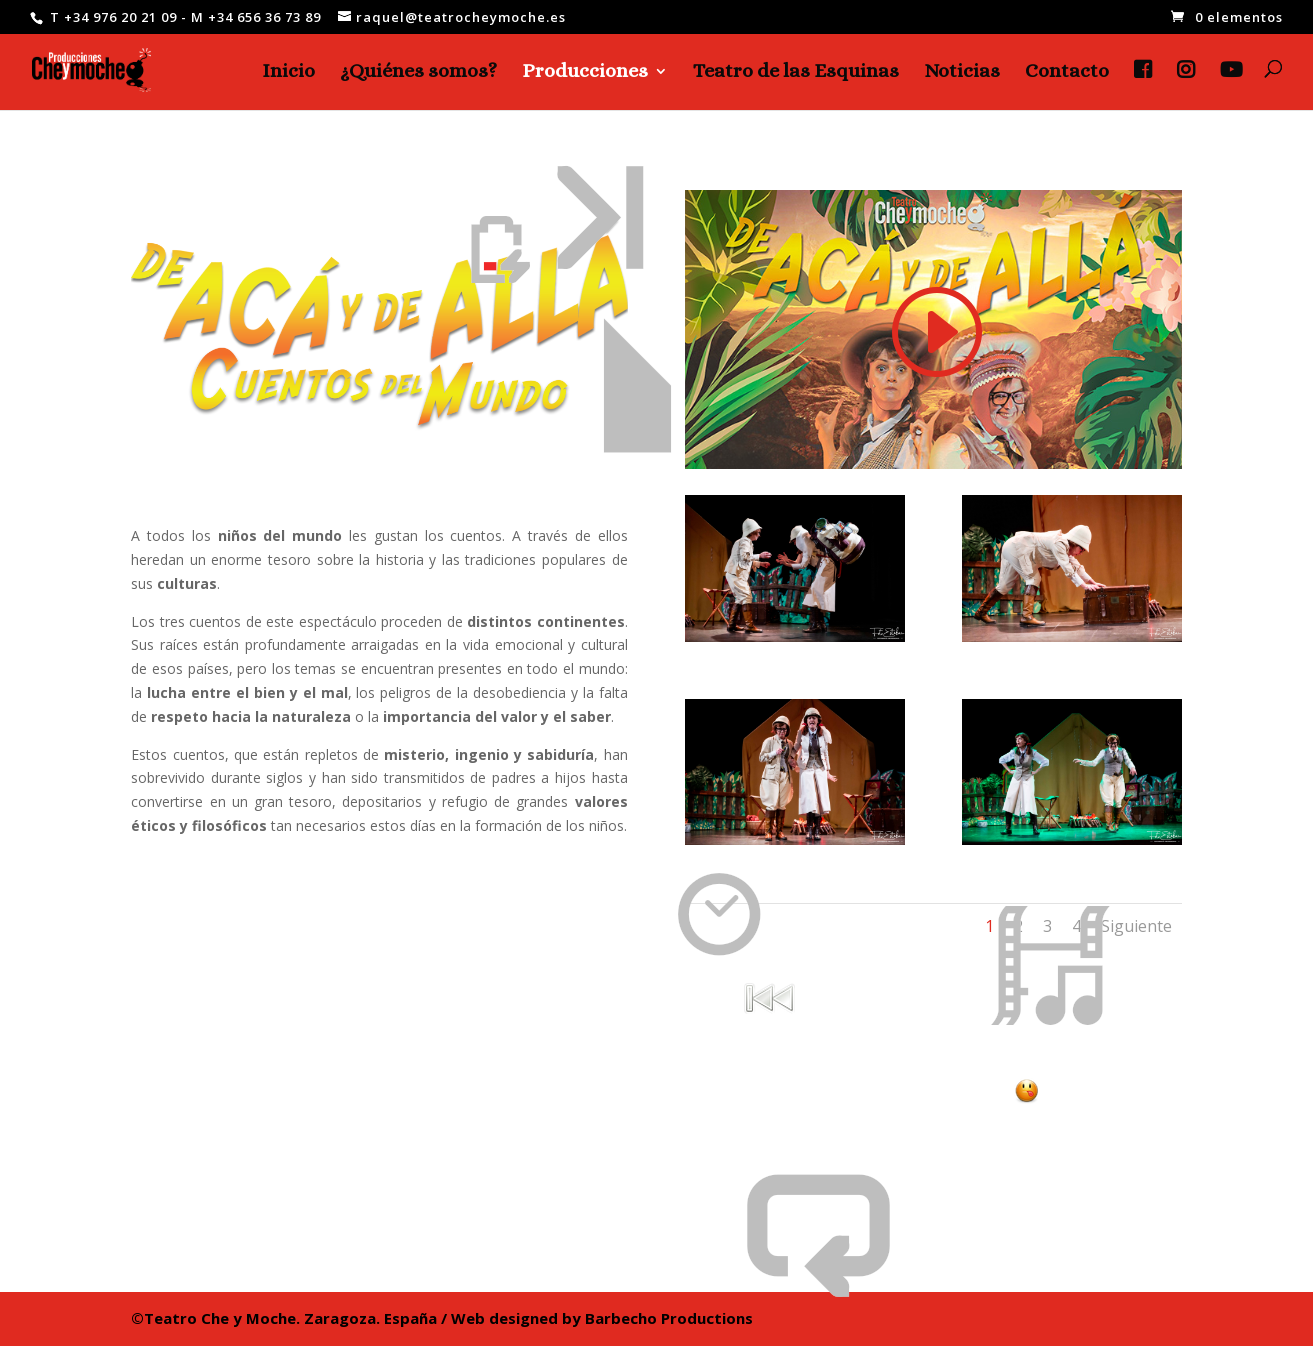  I want to click on view recently opened documents, so click(722, 917).